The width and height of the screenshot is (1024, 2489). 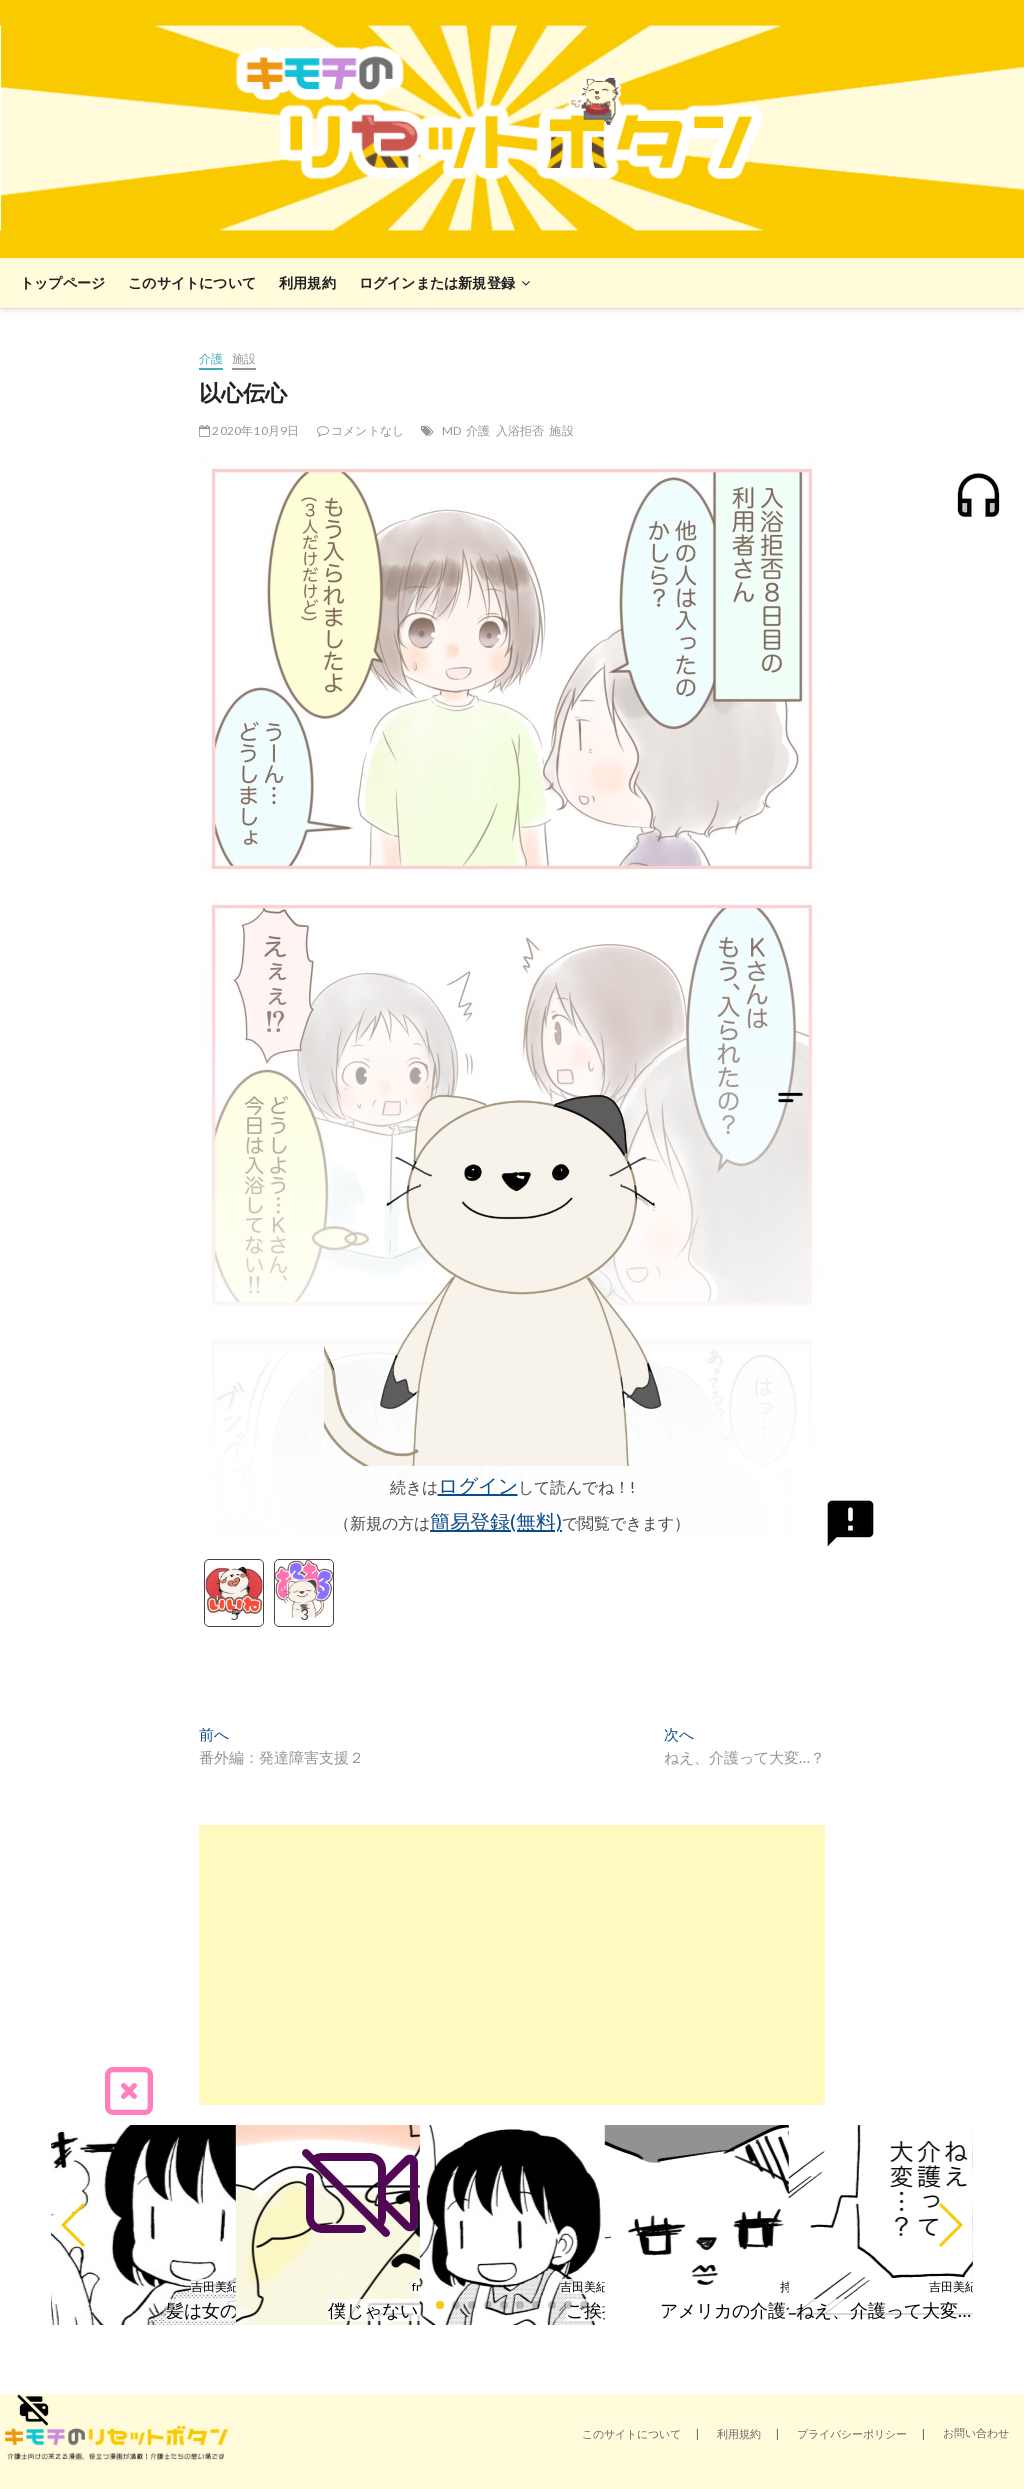 What do you see at coordinates (850, 1523) in the screenshot?
I see `view announcements or alerts` at bounding box center [850, 1523].